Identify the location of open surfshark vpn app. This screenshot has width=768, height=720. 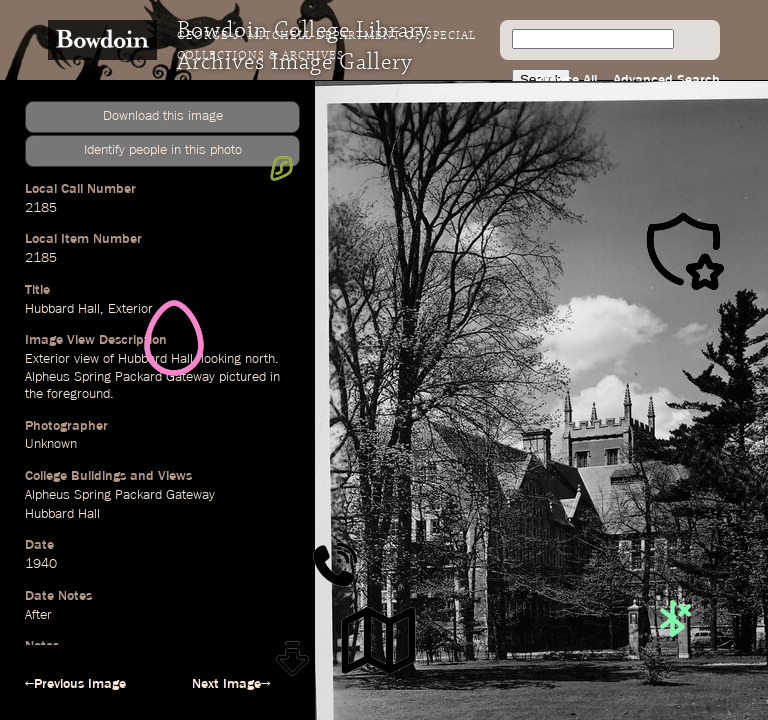
(281, 168).